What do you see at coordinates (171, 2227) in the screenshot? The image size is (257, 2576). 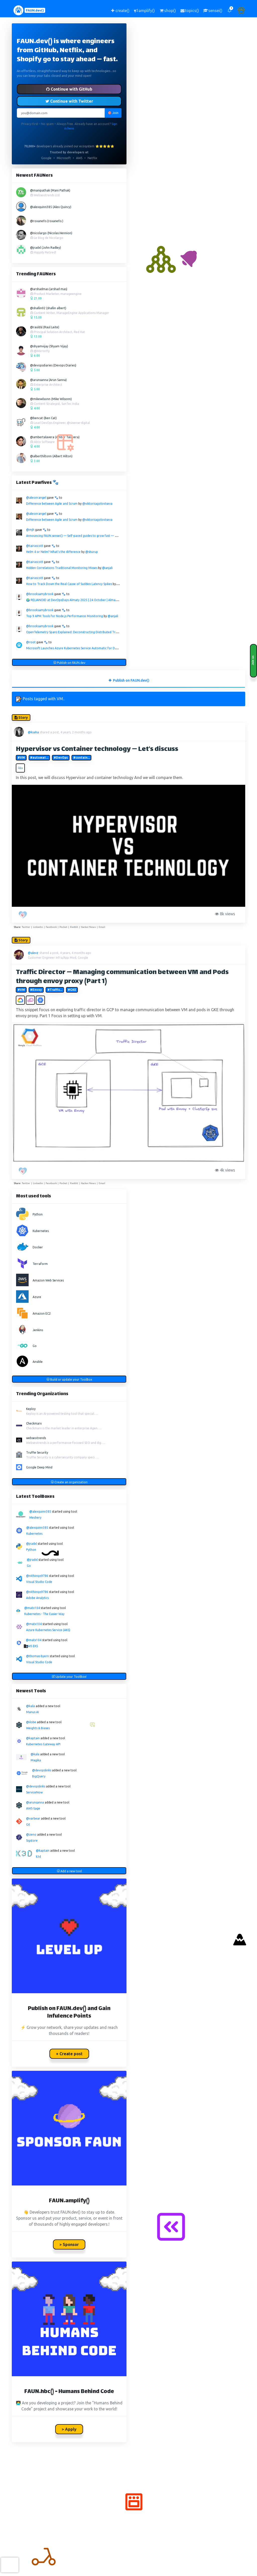 I see `go back to previous section` at bounding box center [171, 2227].